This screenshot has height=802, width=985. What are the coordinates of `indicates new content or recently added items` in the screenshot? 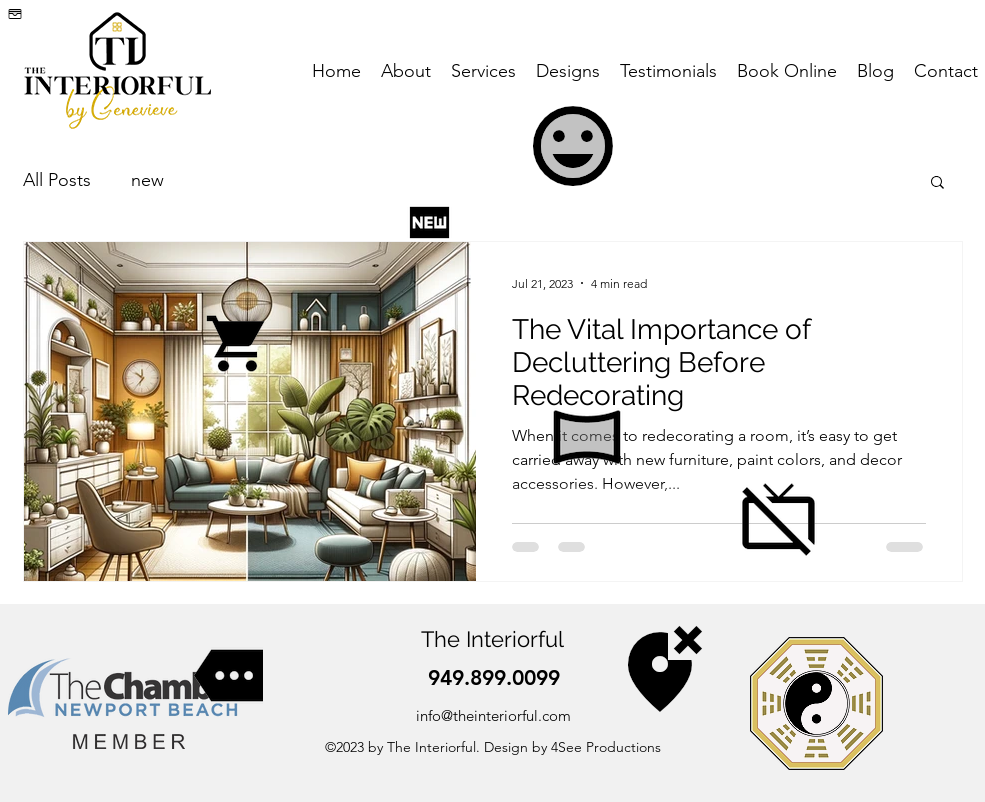 It's located at (429, 222).